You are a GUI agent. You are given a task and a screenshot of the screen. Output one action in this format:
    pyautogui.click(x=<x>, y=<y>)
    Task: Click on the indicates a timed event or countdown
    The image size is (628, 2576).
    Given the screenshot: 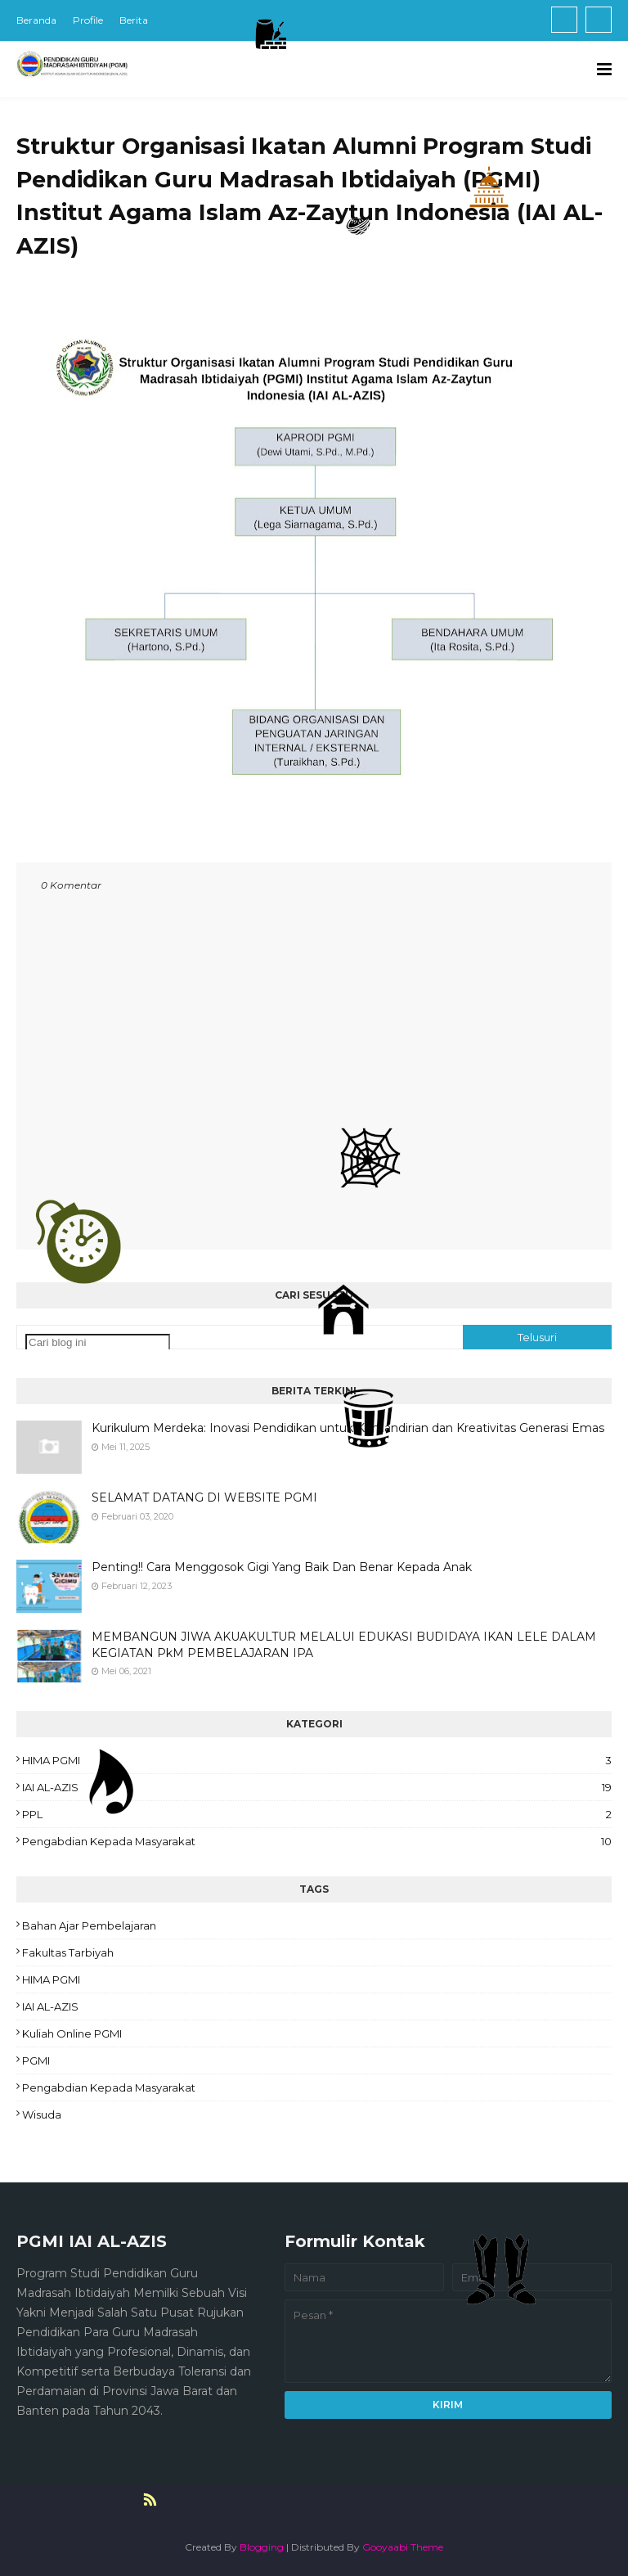 What is the action you would take?
    pyautogui.click(x=78, y=1241)
    